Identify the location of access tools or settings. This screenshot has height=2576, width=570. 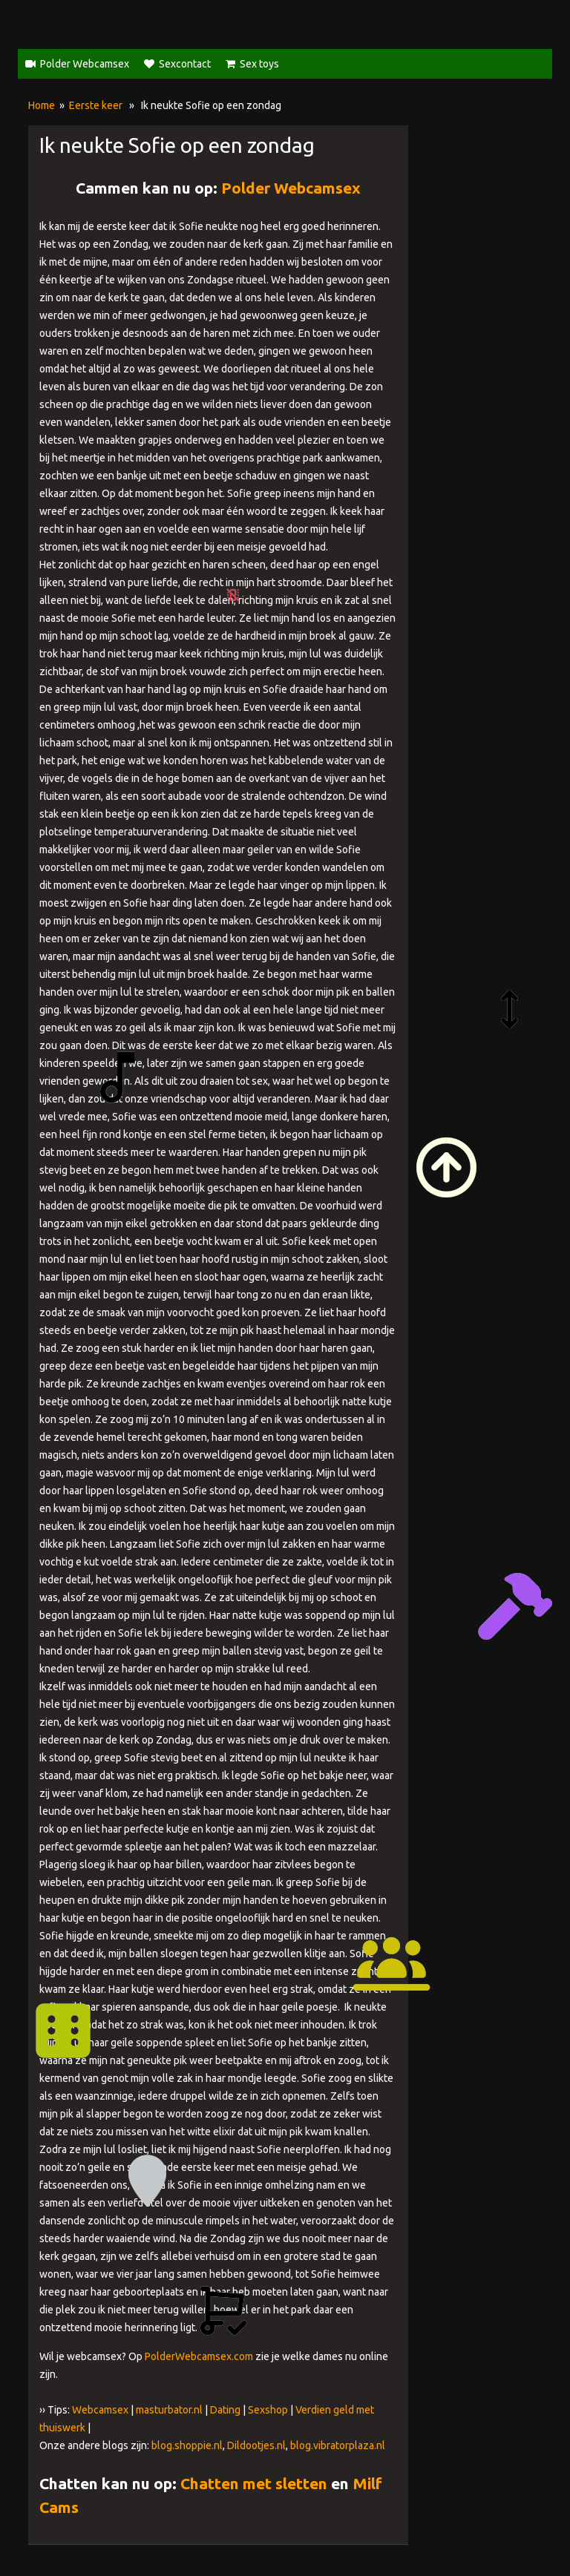
(514, 1607).